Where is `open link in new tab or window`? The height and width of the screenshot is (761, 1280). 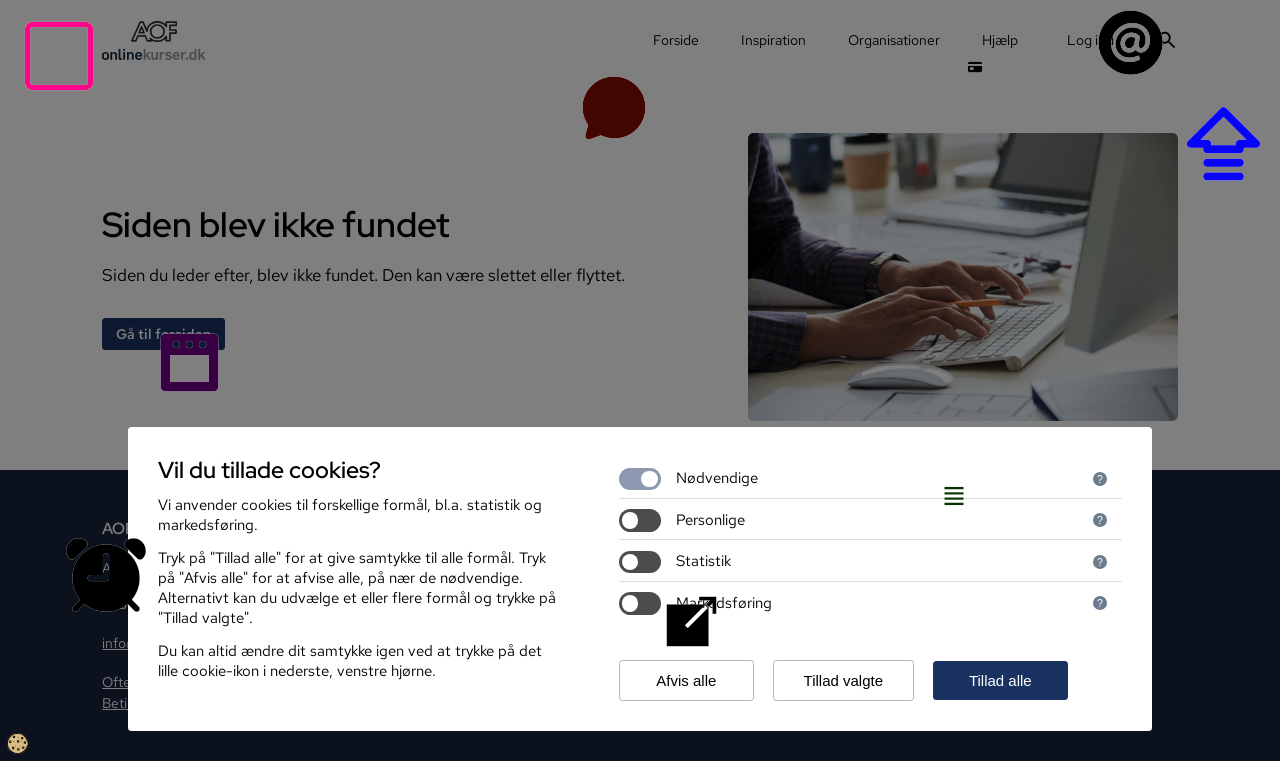
open link in new tab or window is located at coordinates (691, 621).